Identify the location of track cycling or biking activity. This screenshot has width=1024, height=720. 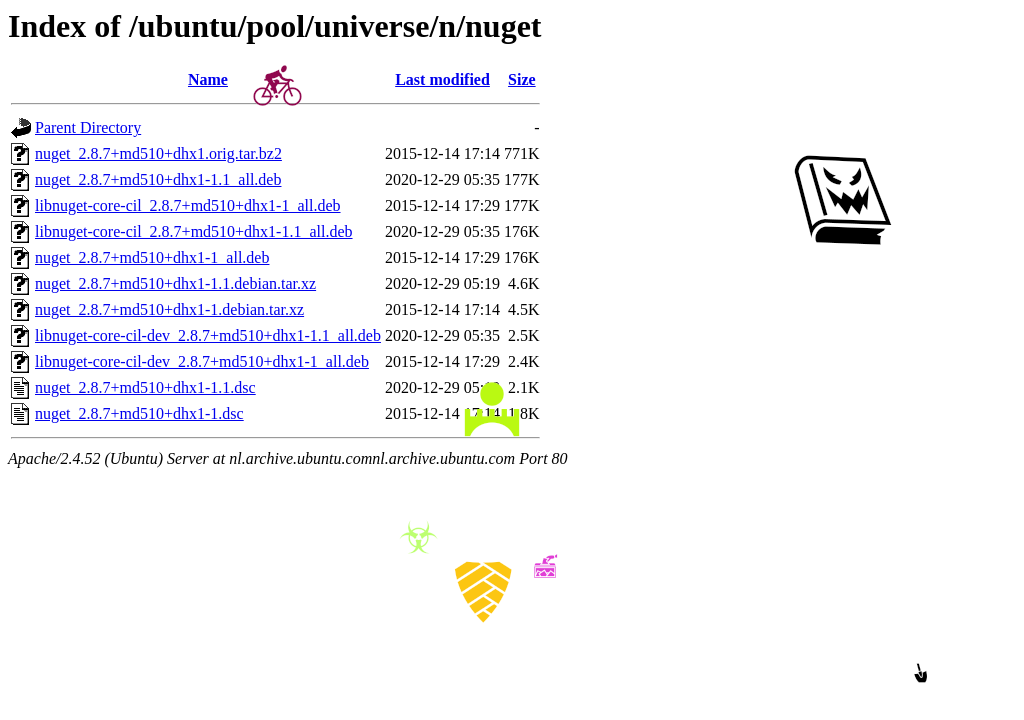
(277, 85).